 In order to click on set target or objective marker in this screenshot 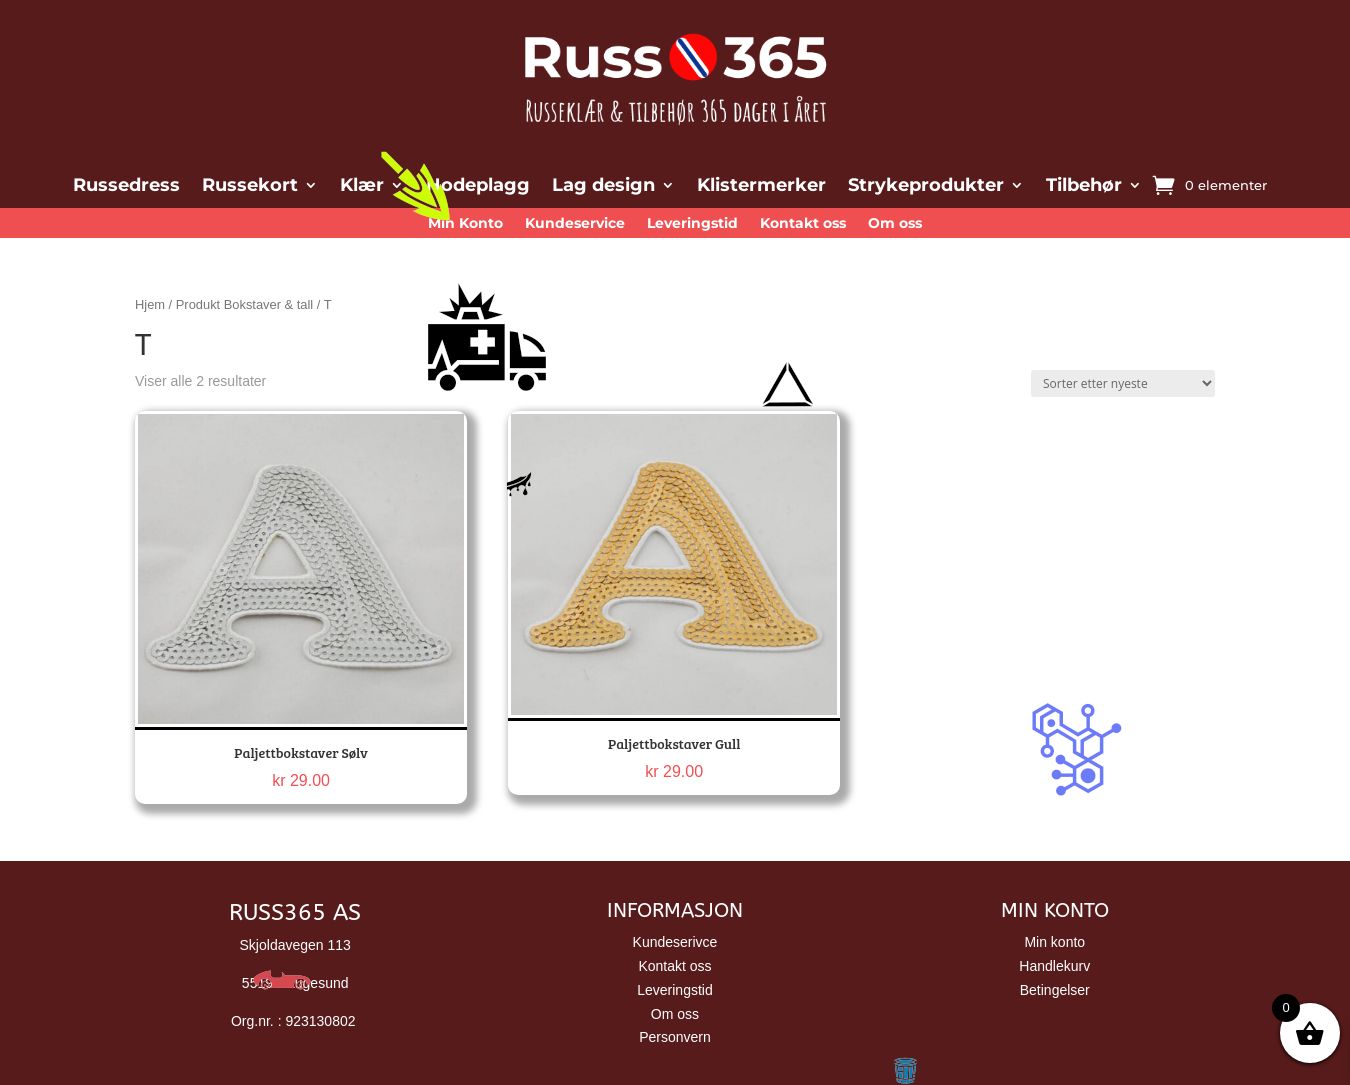, I will do `click(787, 383)`.